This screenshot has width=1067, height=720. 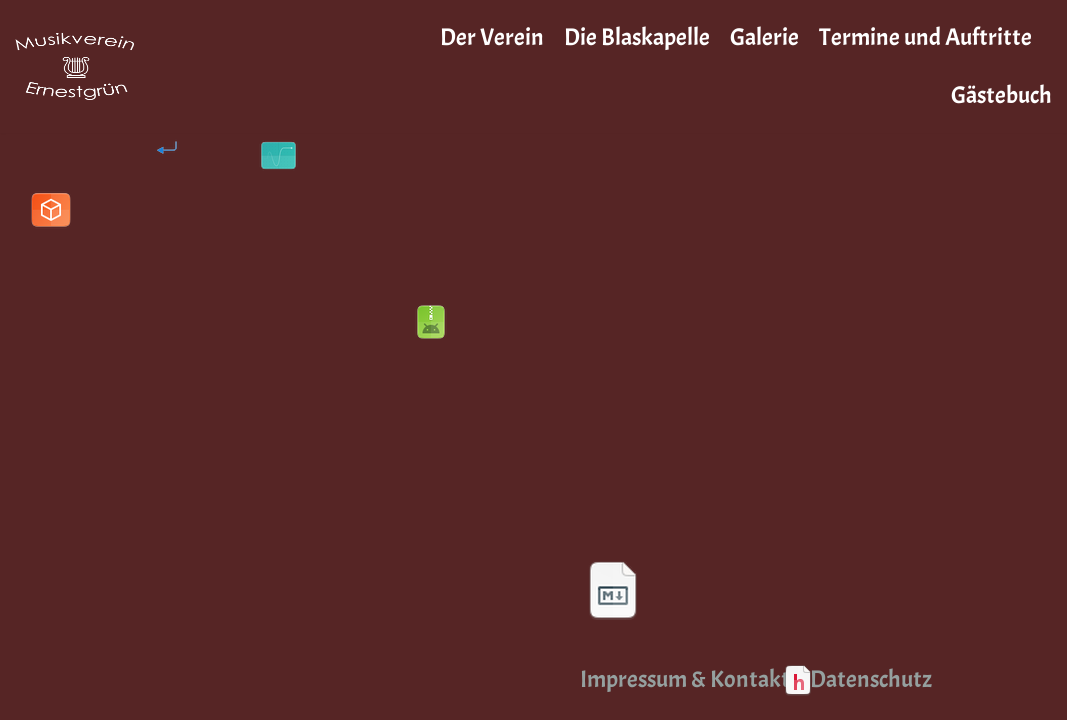 What do you see at coordinates (613, 590) in the screenshot?
I see `a markdown text file` at bounding box center [613, 590].